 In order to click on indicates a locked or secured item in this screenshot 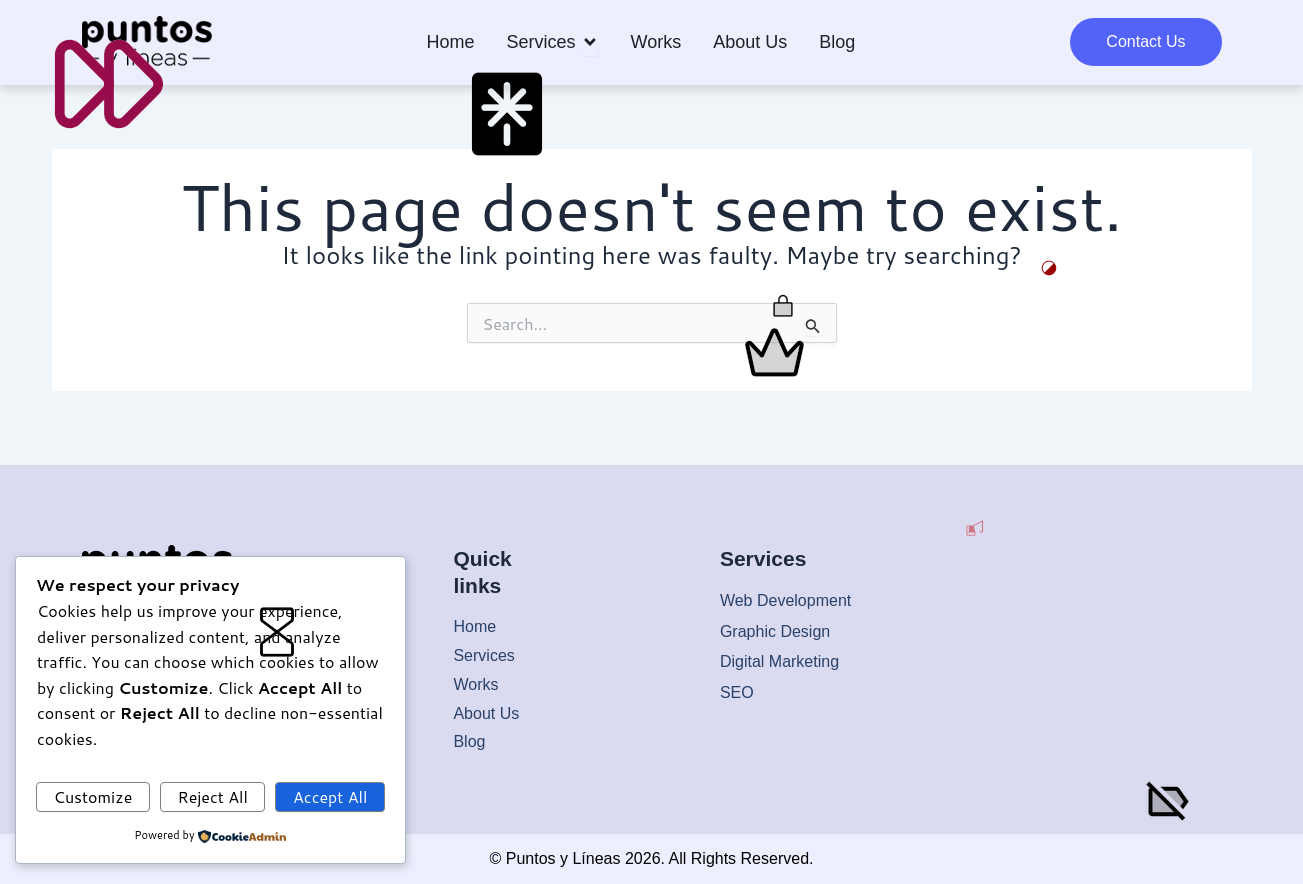, I will do `click(783, 307)`.